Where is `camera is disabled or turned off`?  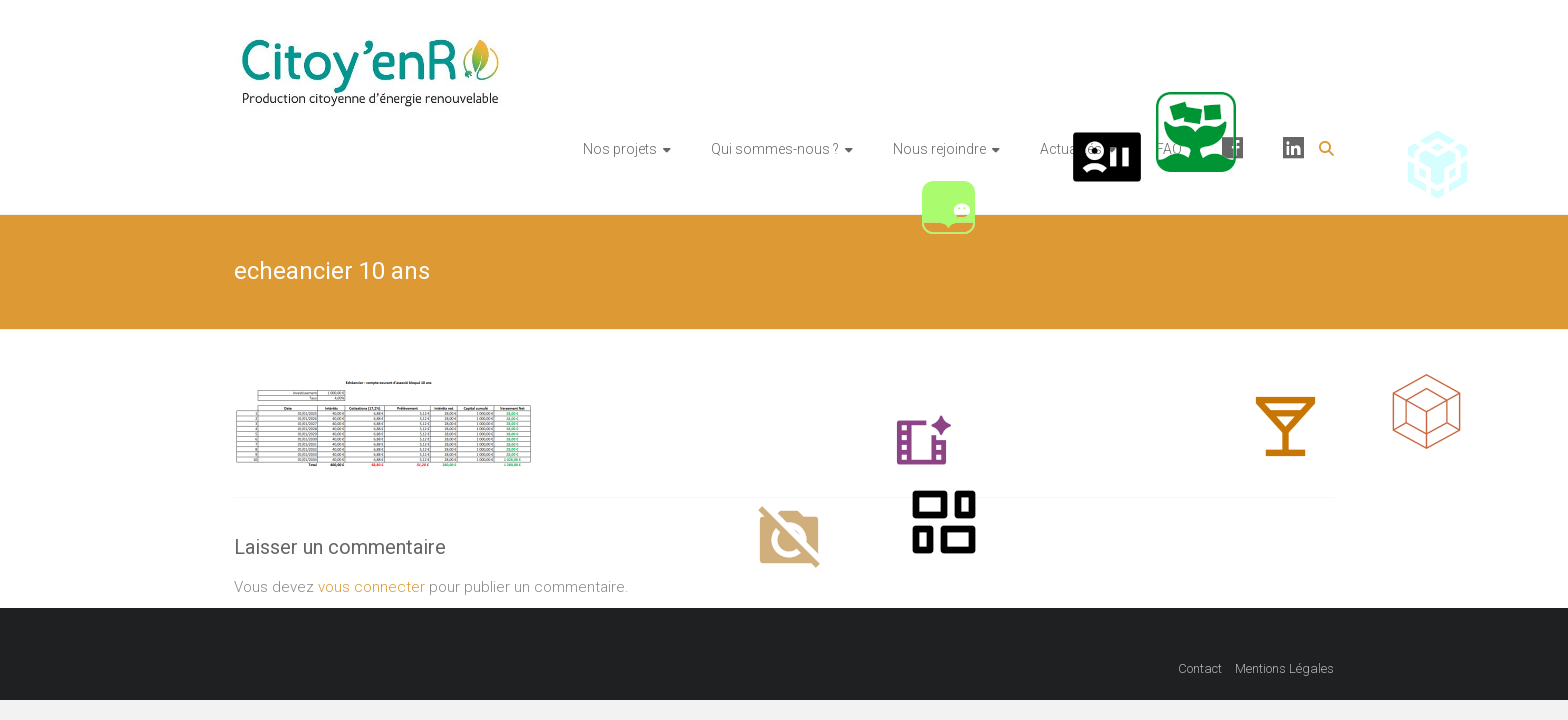 camera is disabled or turned off is located at coordinates (789, 537).